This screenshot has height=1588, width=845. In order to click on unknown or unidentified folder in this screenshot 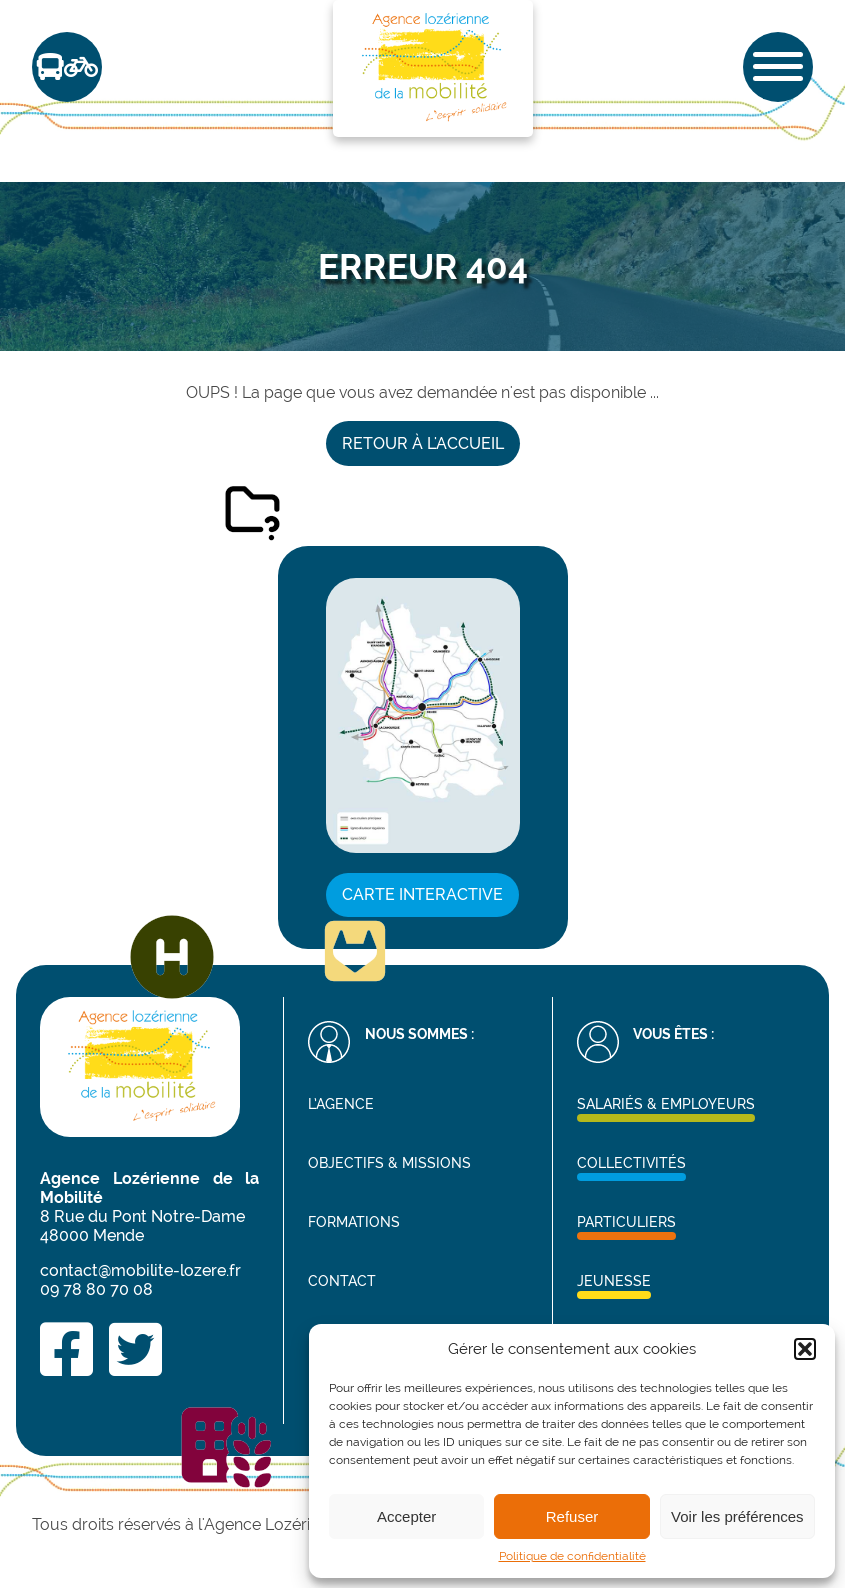, I will do `click(252, 510)`.